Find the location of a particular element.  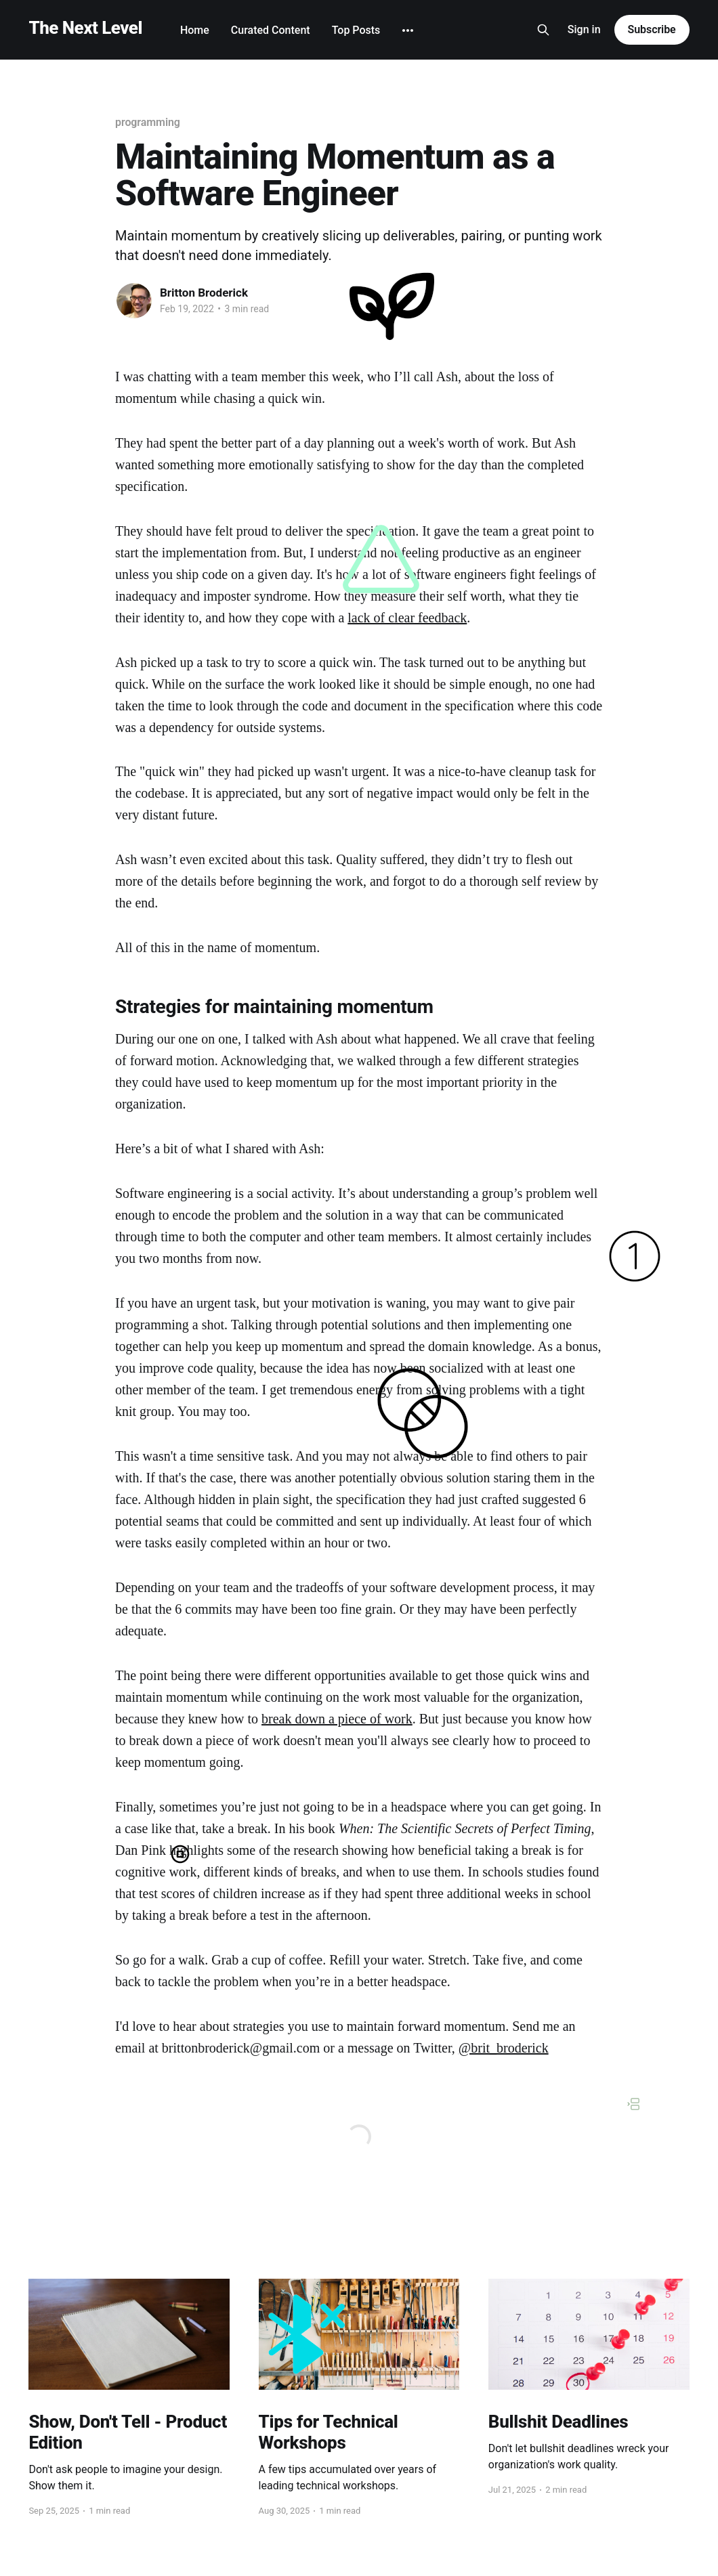

apply intersect operation to selected shapes is located at coordinates (423, 1413).